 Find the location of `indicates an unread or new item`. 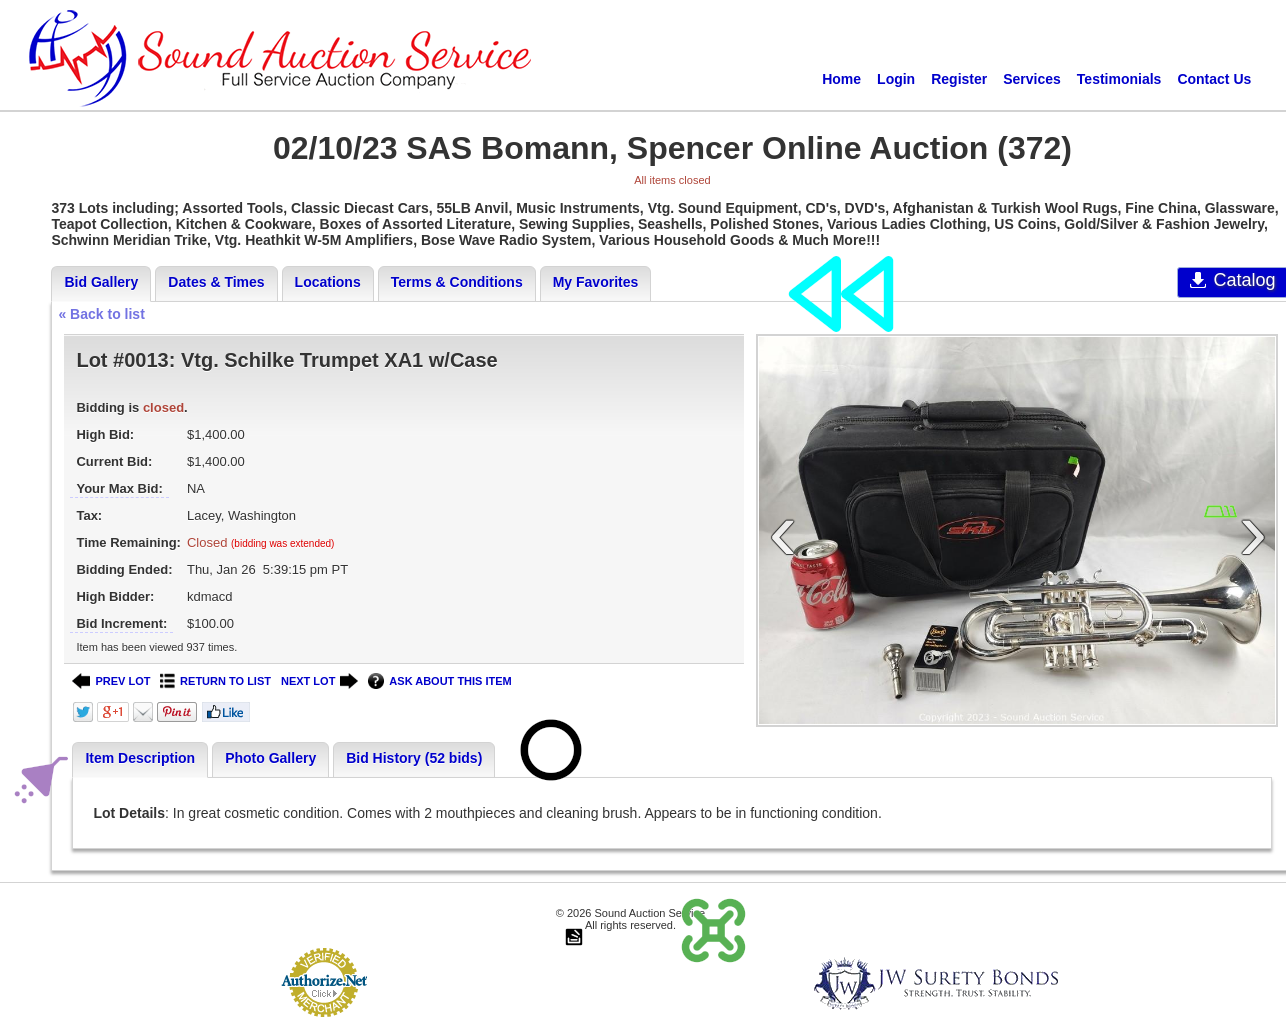

indicates an unread or new item is located at coordinates (551, 750).